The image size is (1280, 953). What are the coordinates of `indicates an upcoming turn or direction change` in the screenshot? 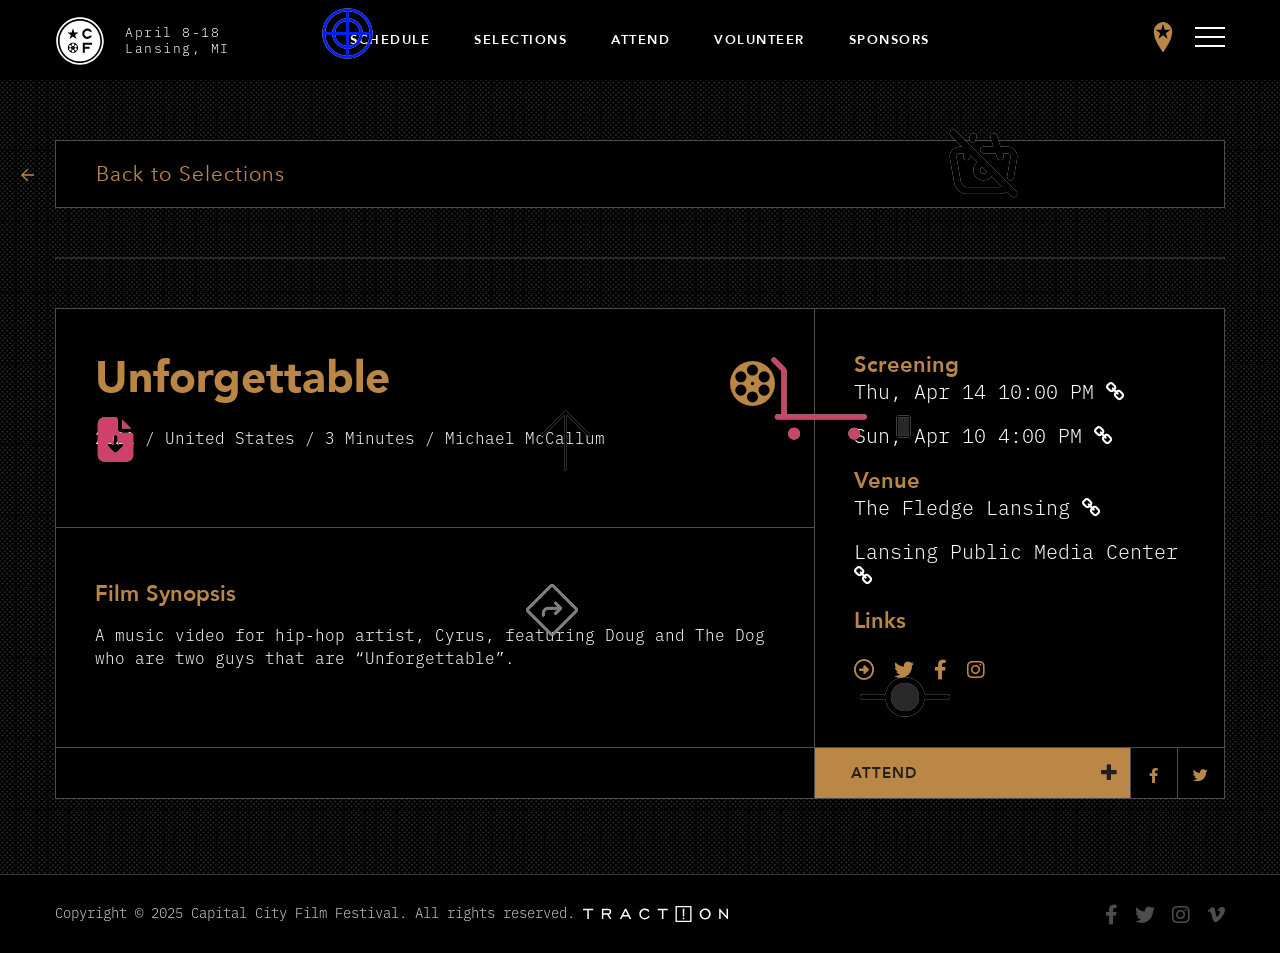 It's located at (552, 610).